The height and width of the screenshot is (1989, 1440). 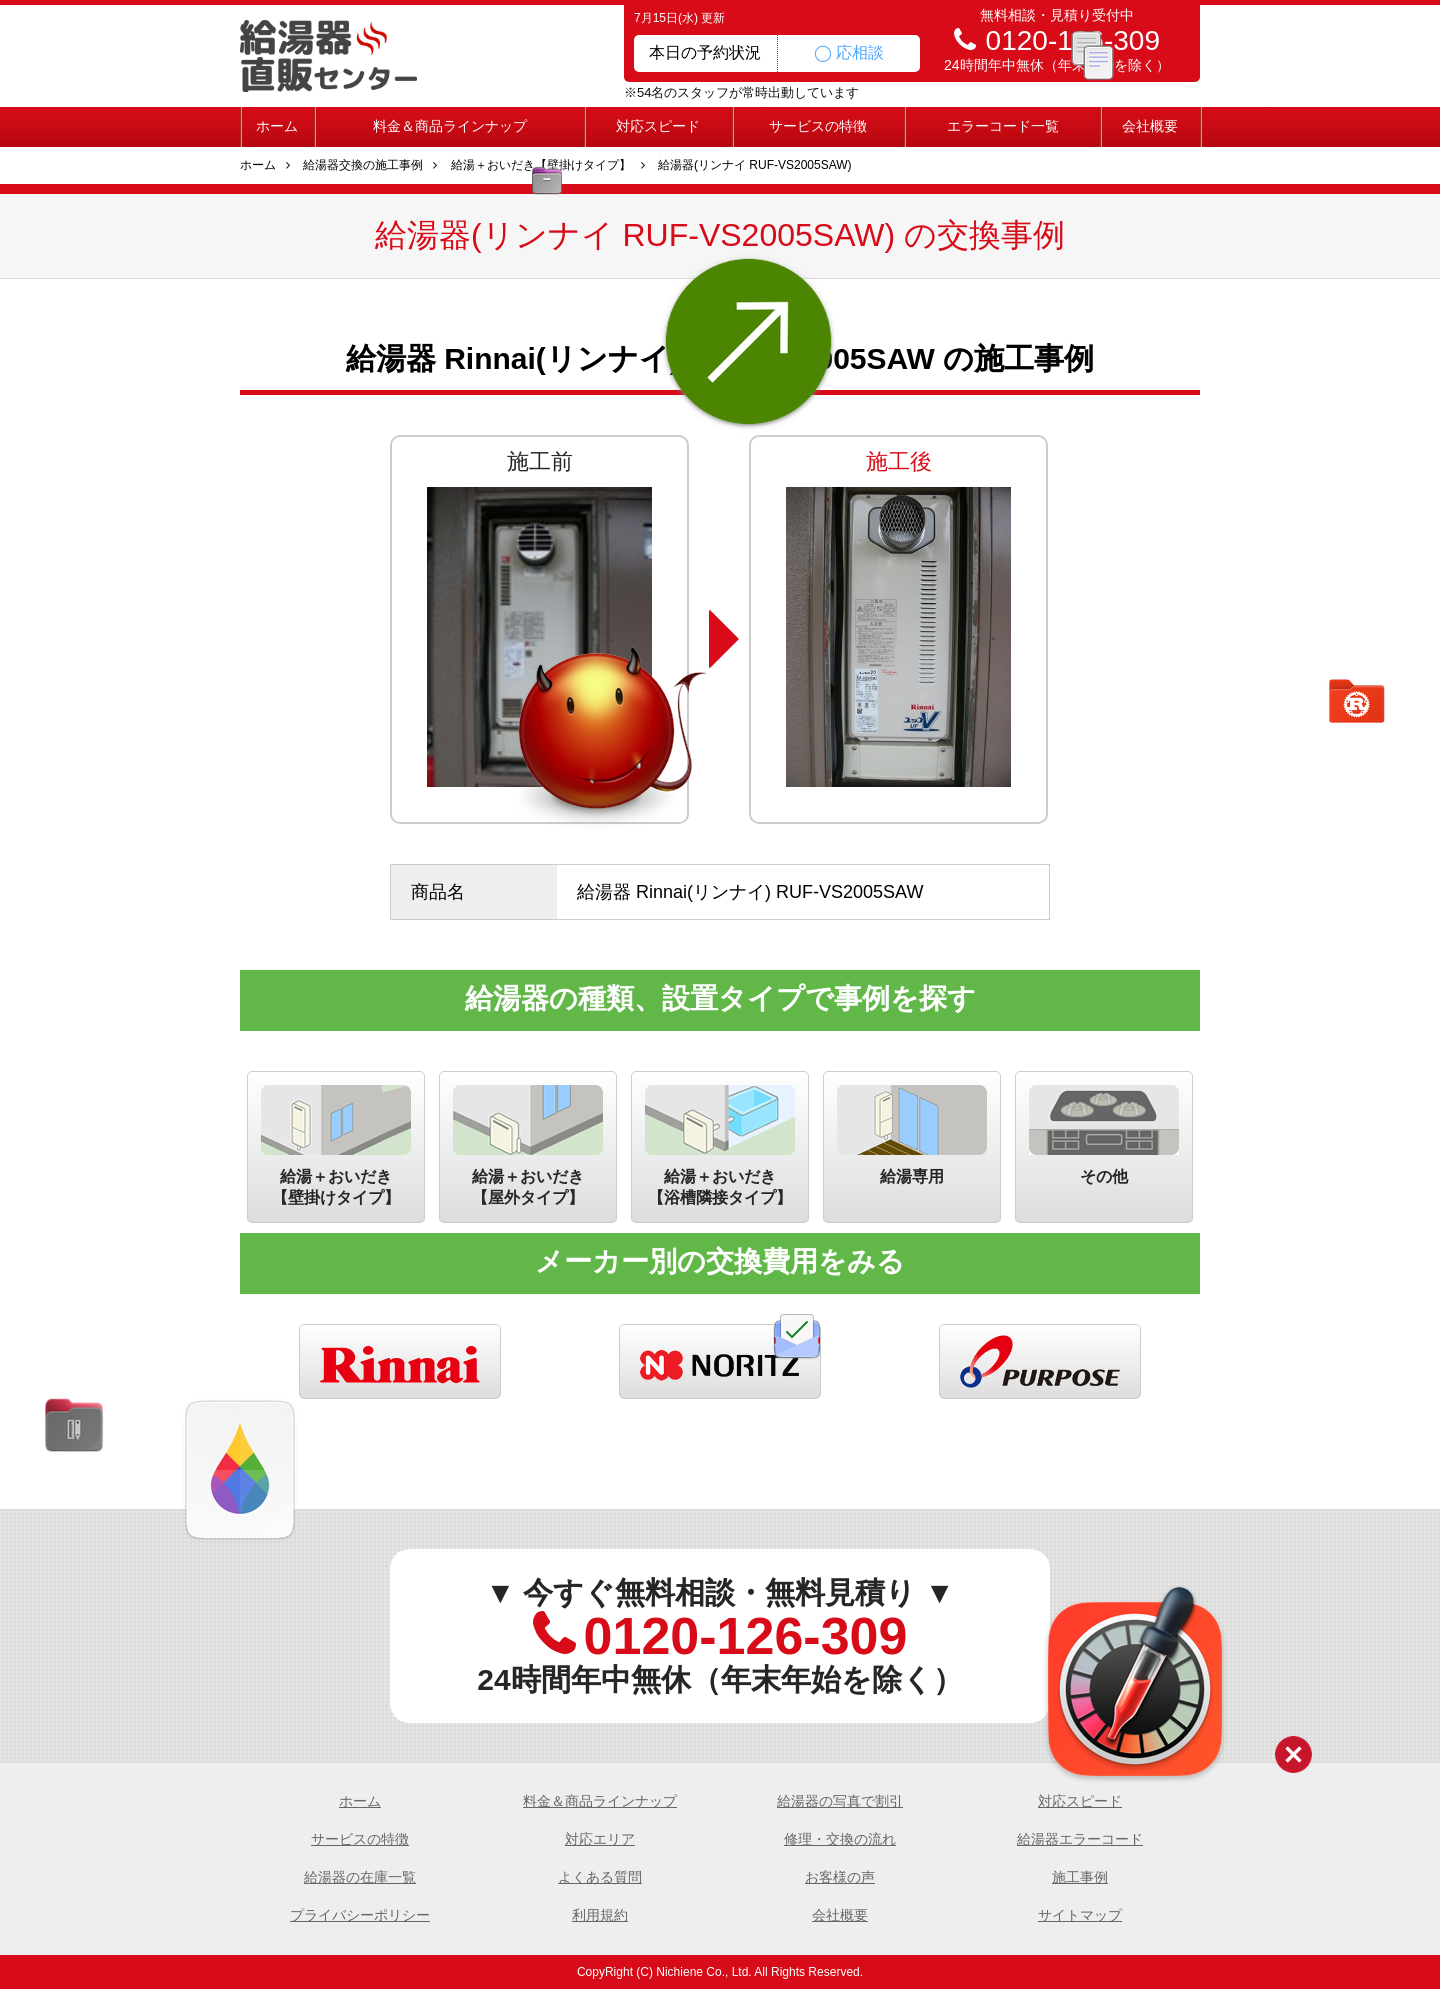 I want to click on open templates folder, so click(x=74, y=1425).